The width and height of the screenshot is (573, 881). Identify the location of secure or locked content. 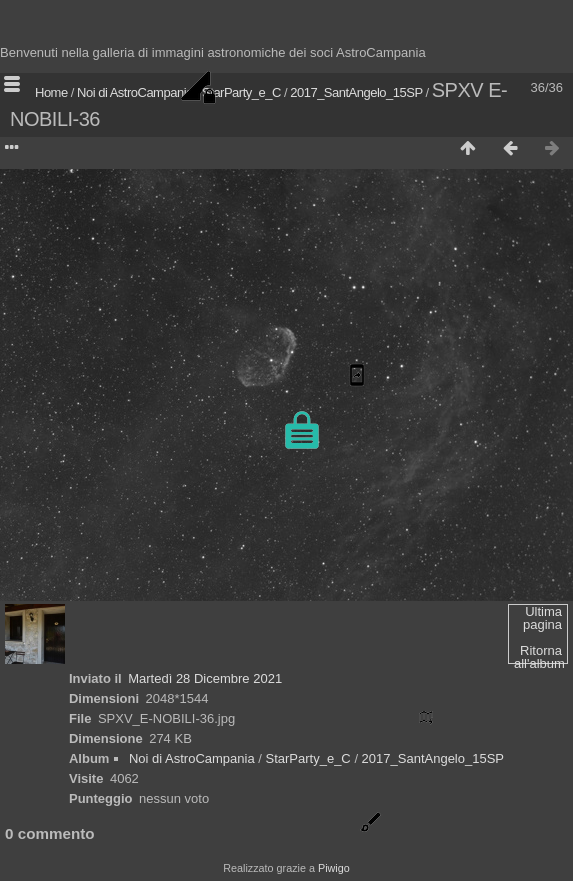
(302, 432).